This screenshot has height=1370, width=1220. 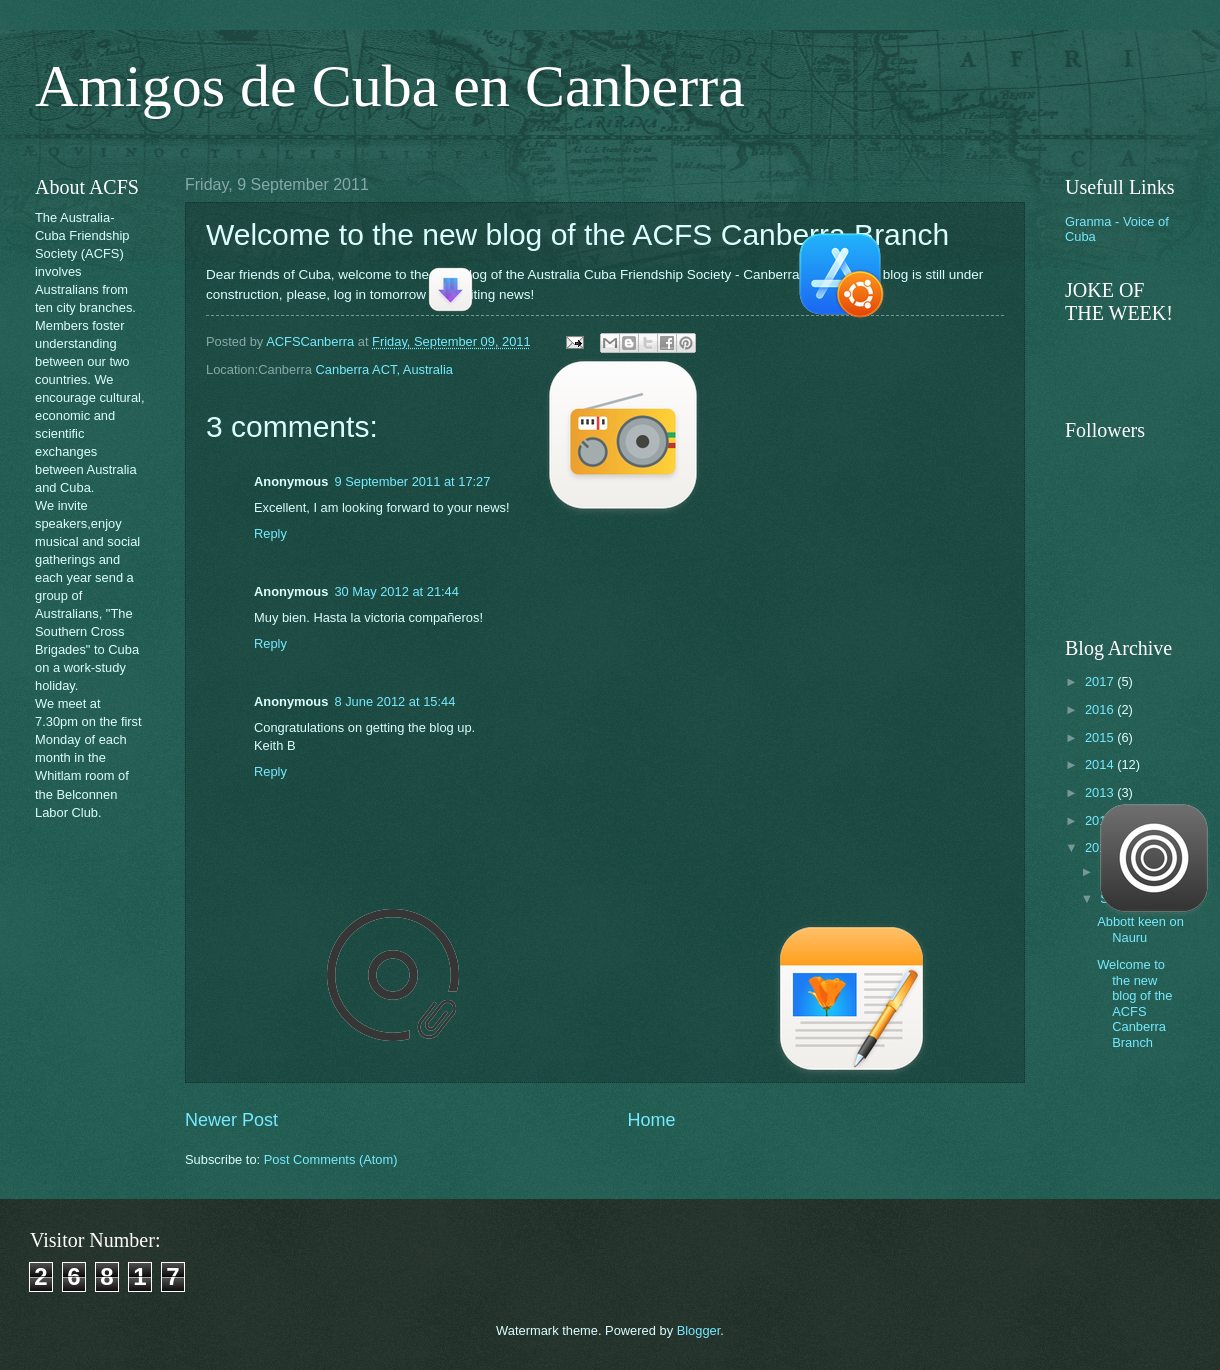 What do you see at coordinates (623, 435) in the screenshot?
I see `open goodvibes internet radio app` at bounding box center [623, 435].